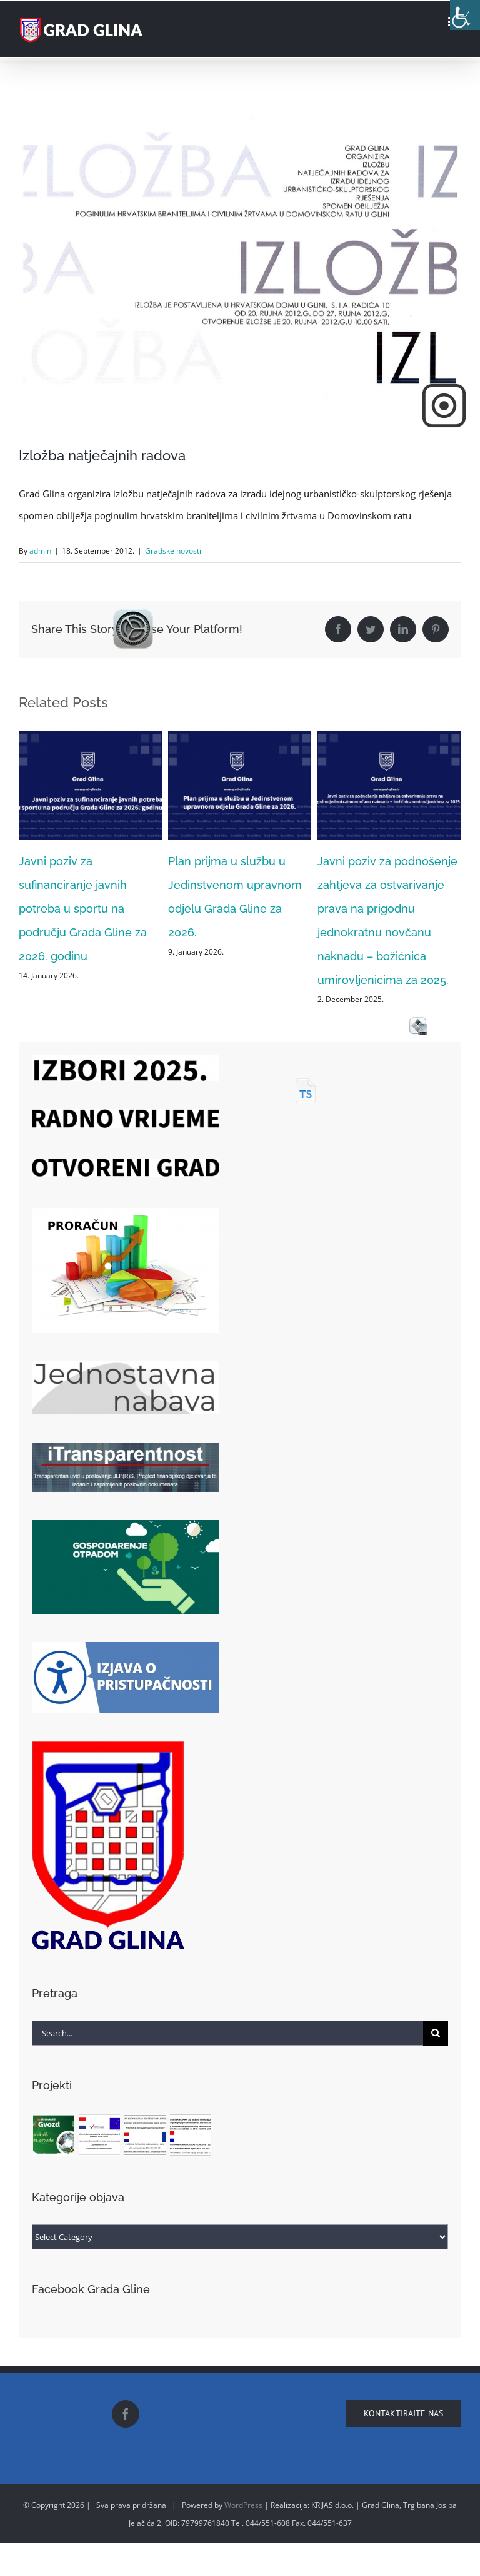  I want to click on launch boot camp assistant to install windows on your mac, so click(418, 1025).